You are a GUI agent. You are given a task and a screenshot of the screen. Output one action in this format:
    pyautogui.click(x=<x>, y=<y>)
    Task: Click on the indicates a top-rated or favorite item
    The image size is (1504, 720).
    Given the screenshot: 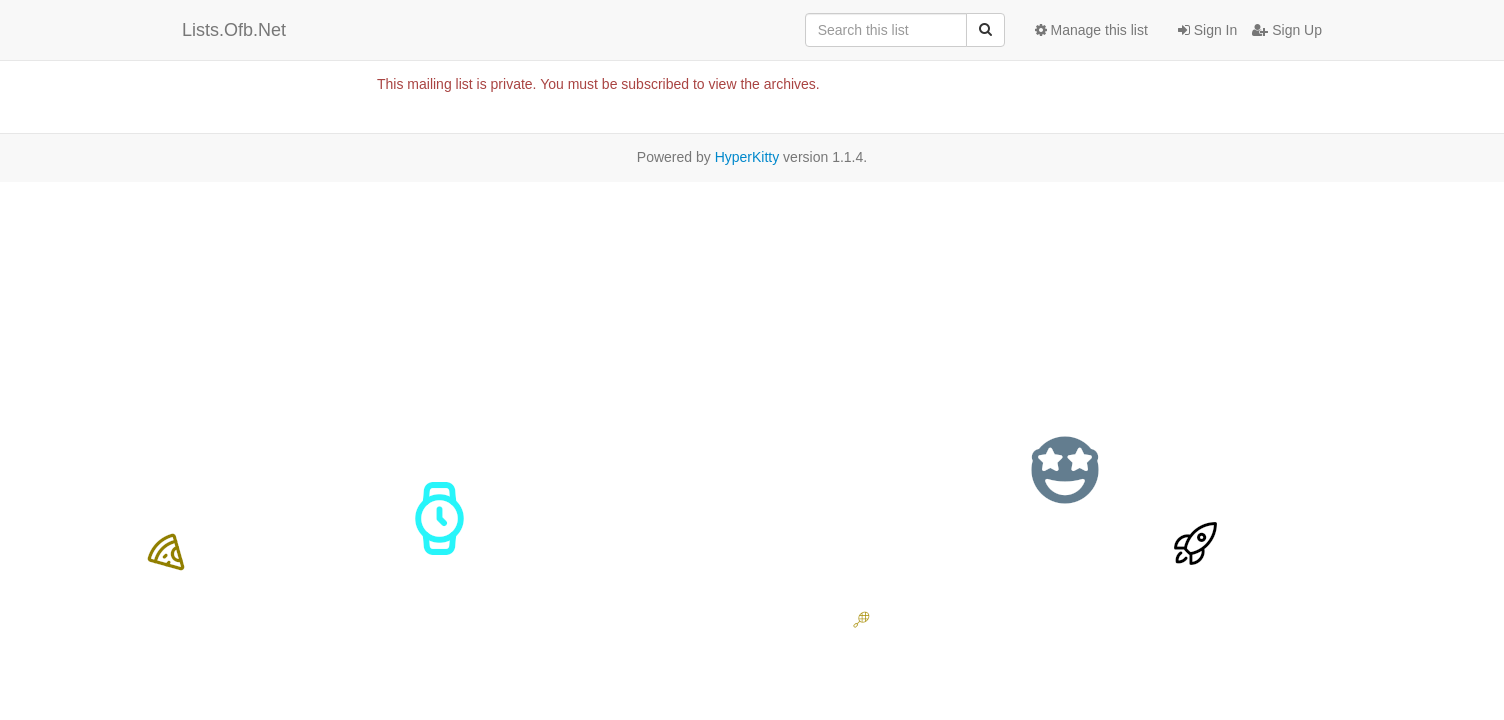 What is the action you would take?
    pyautogui.click(x=1065, y=470)
    